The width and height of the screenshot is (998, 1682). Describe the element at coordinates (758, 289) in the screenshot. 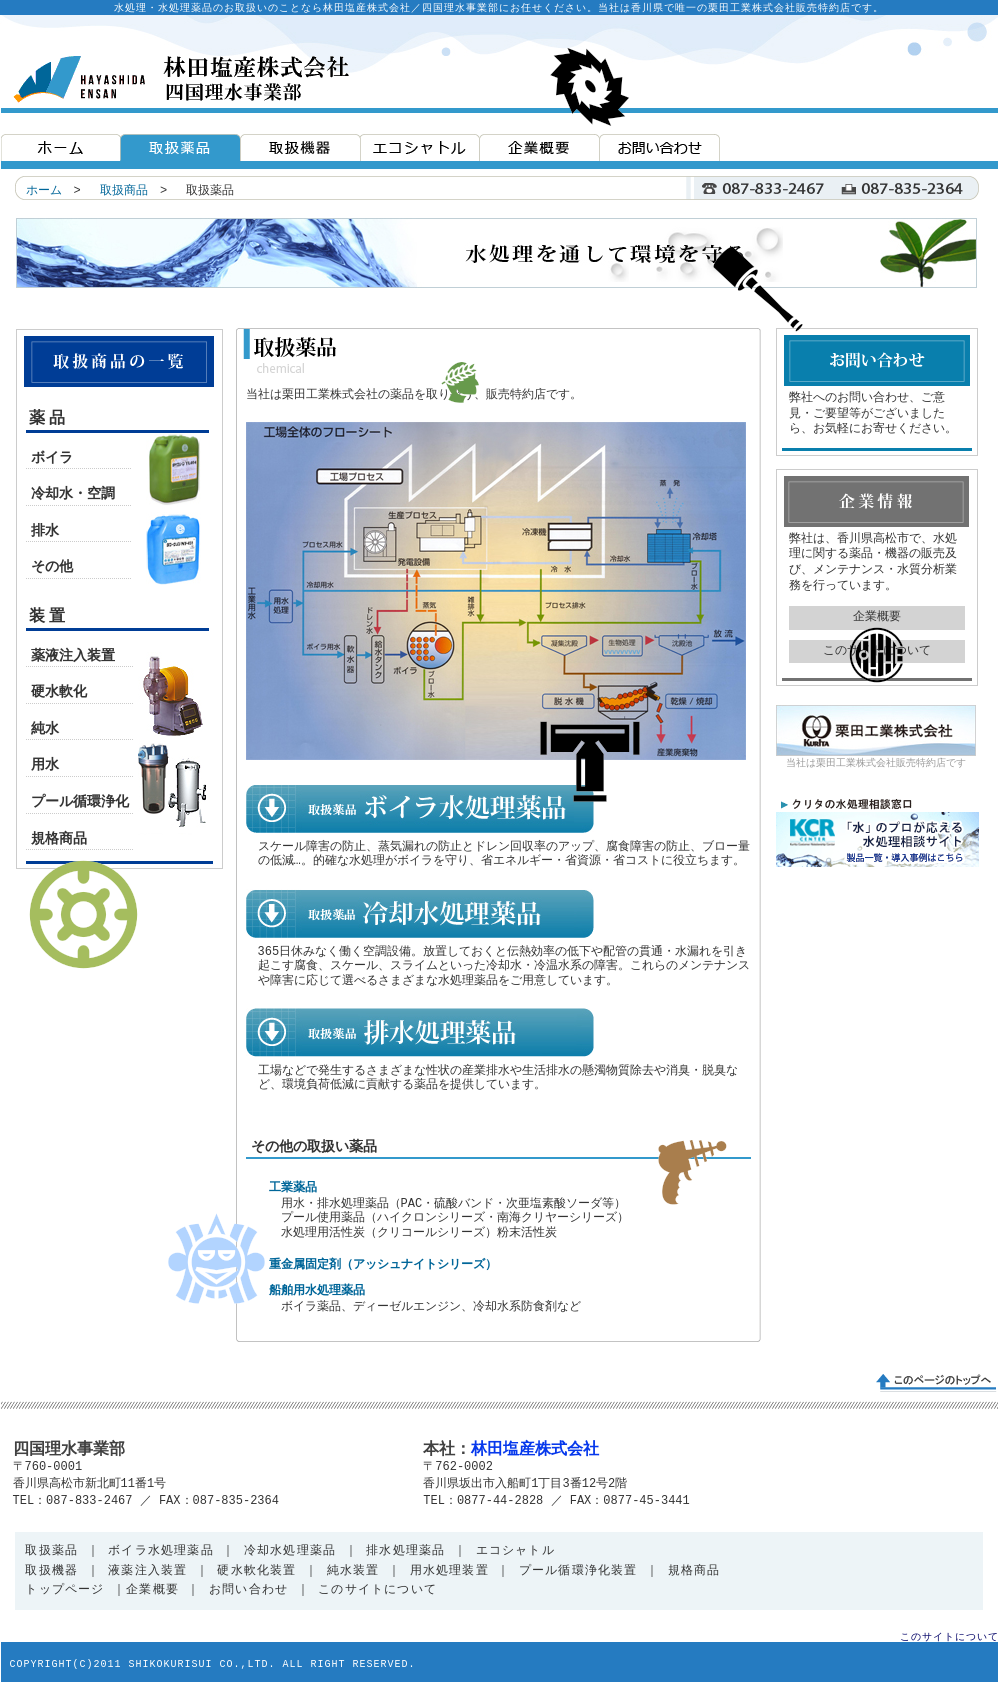

I see `equip stick grenade weapon` at that location.